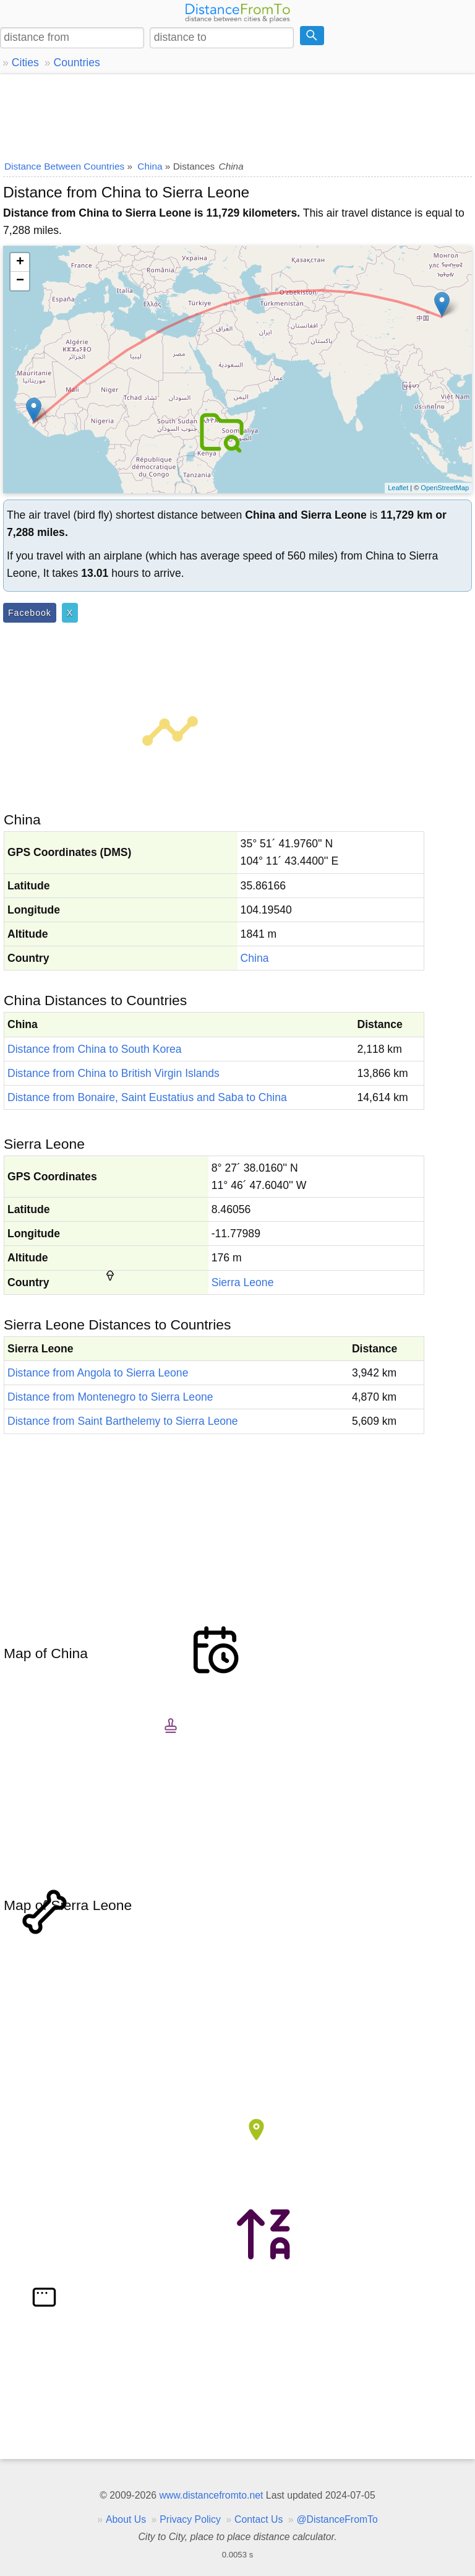 Image resolution: width=475 pixels, height=2576 pixels. What do you see at coordinates (44, 2297) in the screenshot?
I see `open a new application window` at bounding box center [44, 2297].